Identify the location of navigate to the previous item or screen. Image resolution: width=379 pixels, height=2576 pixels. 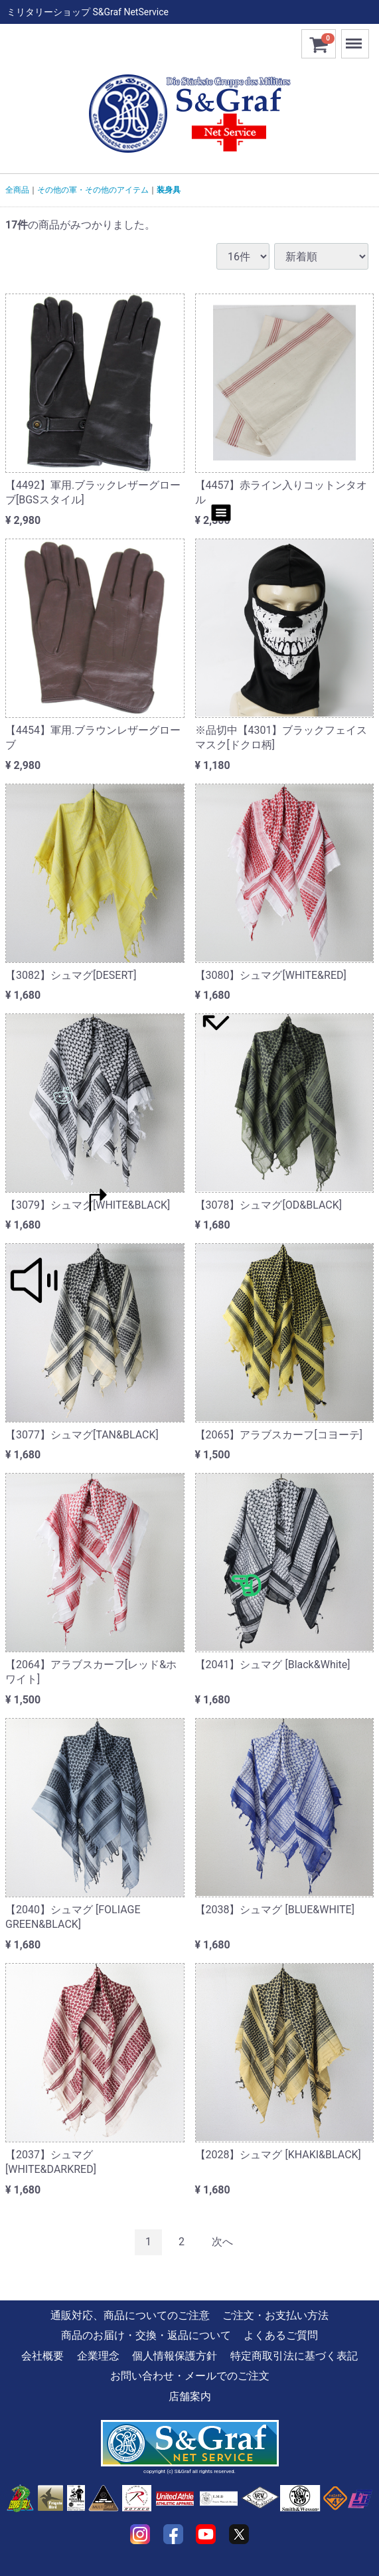
(246, 1585).